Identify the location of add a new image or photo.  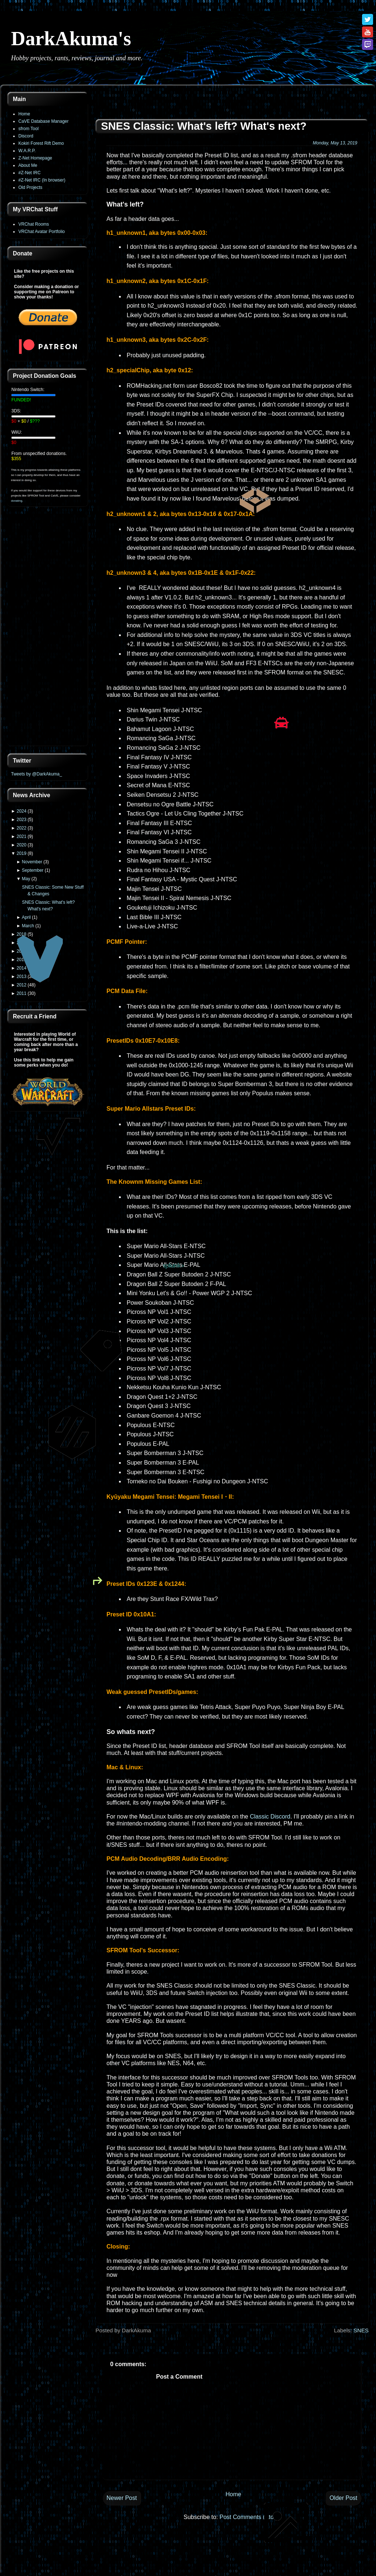
(286, 2523).